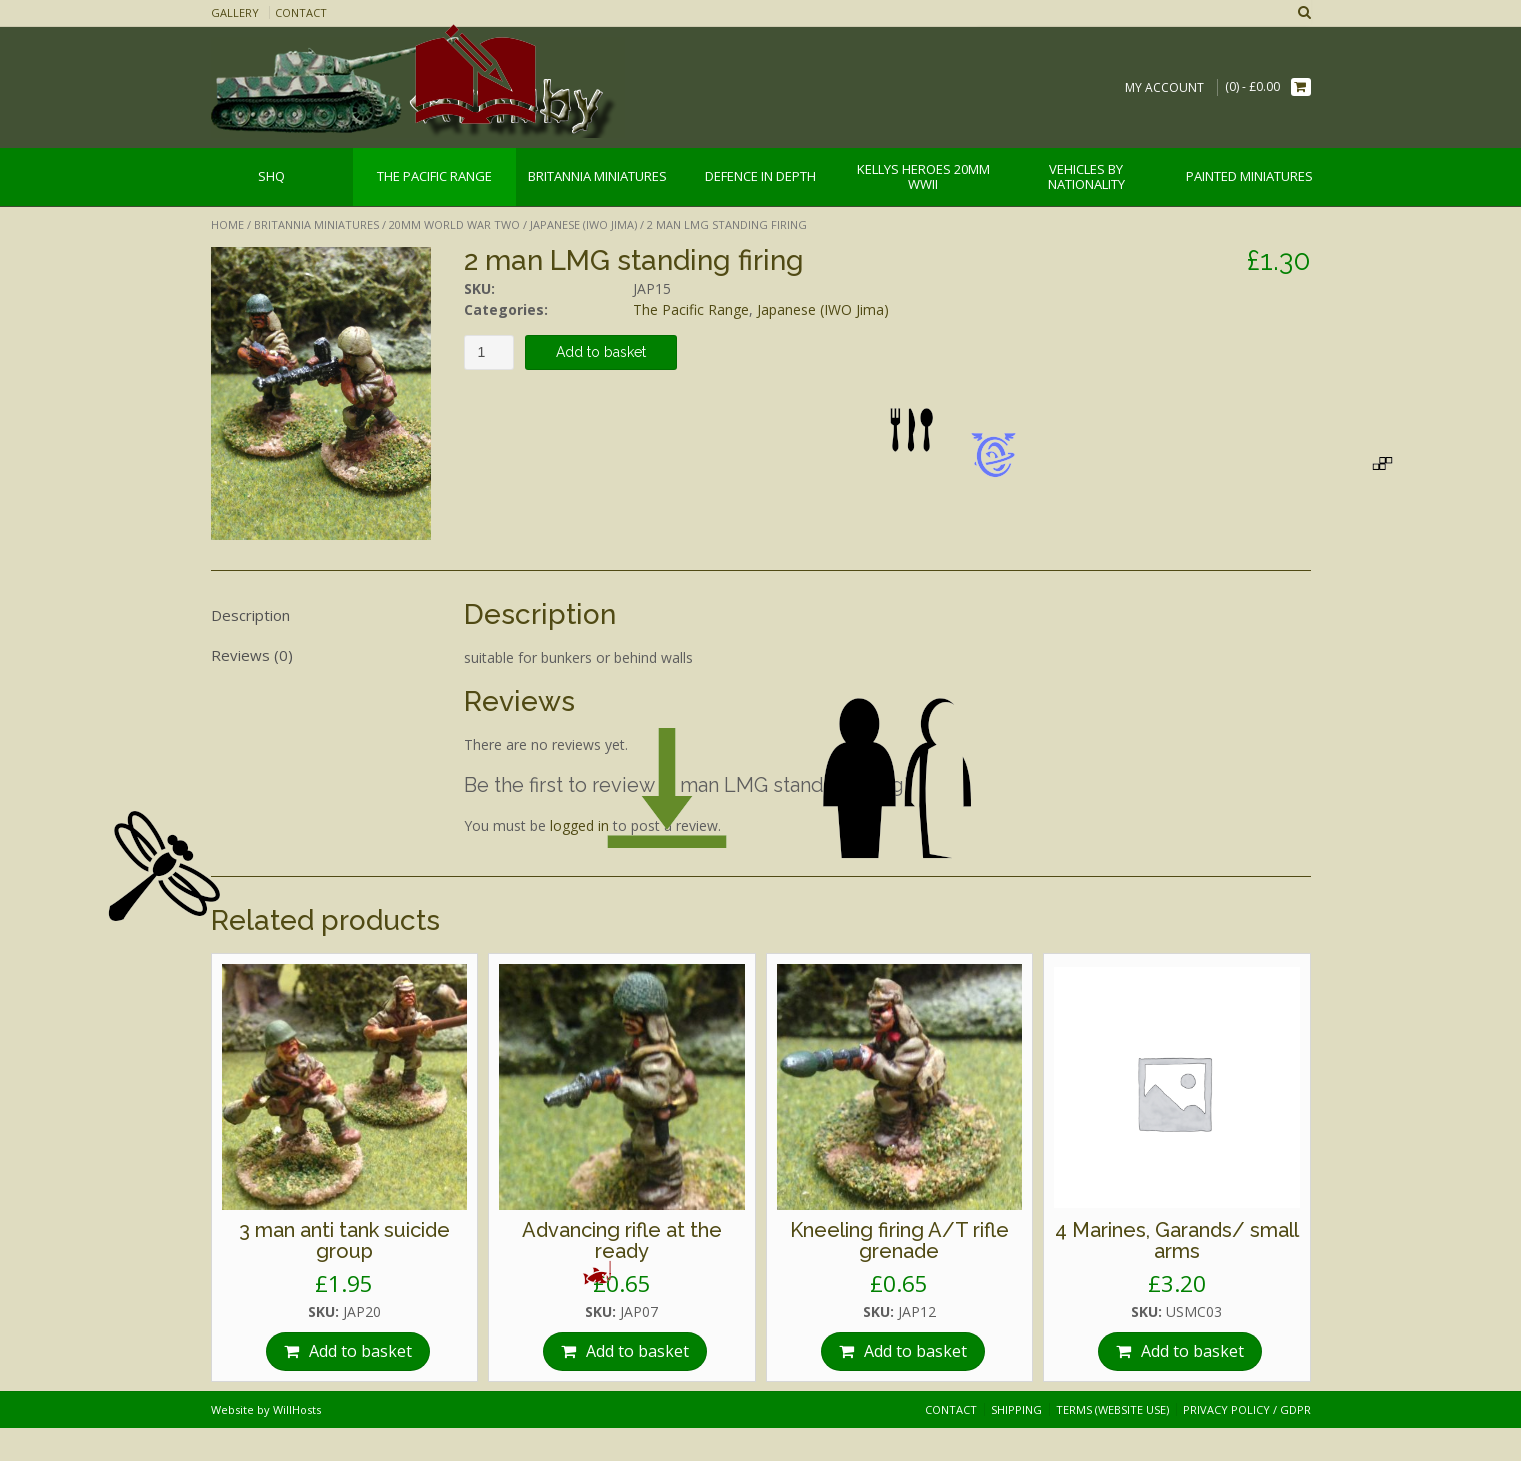  What do you see at coordinates (994, 455) in the screenshot?
I see `select an ophanim character or creature type` at bounding box center [994, 455].